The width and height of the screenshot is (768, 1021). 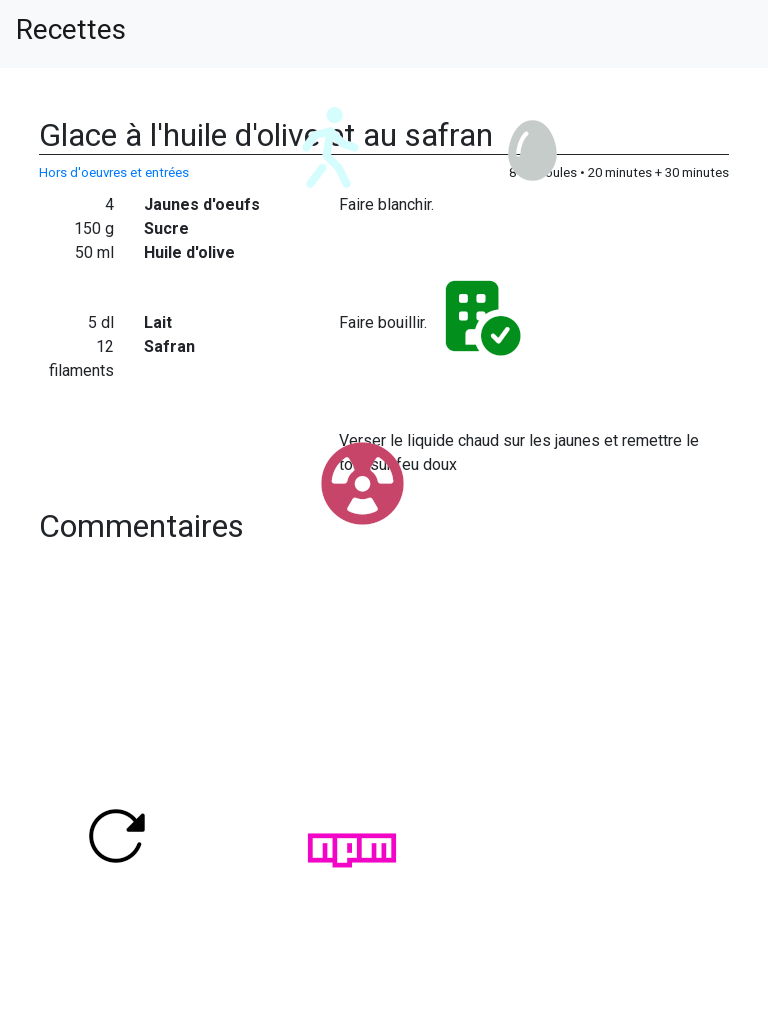 I want to click on verified business or building location, so click(x=481, y=316).